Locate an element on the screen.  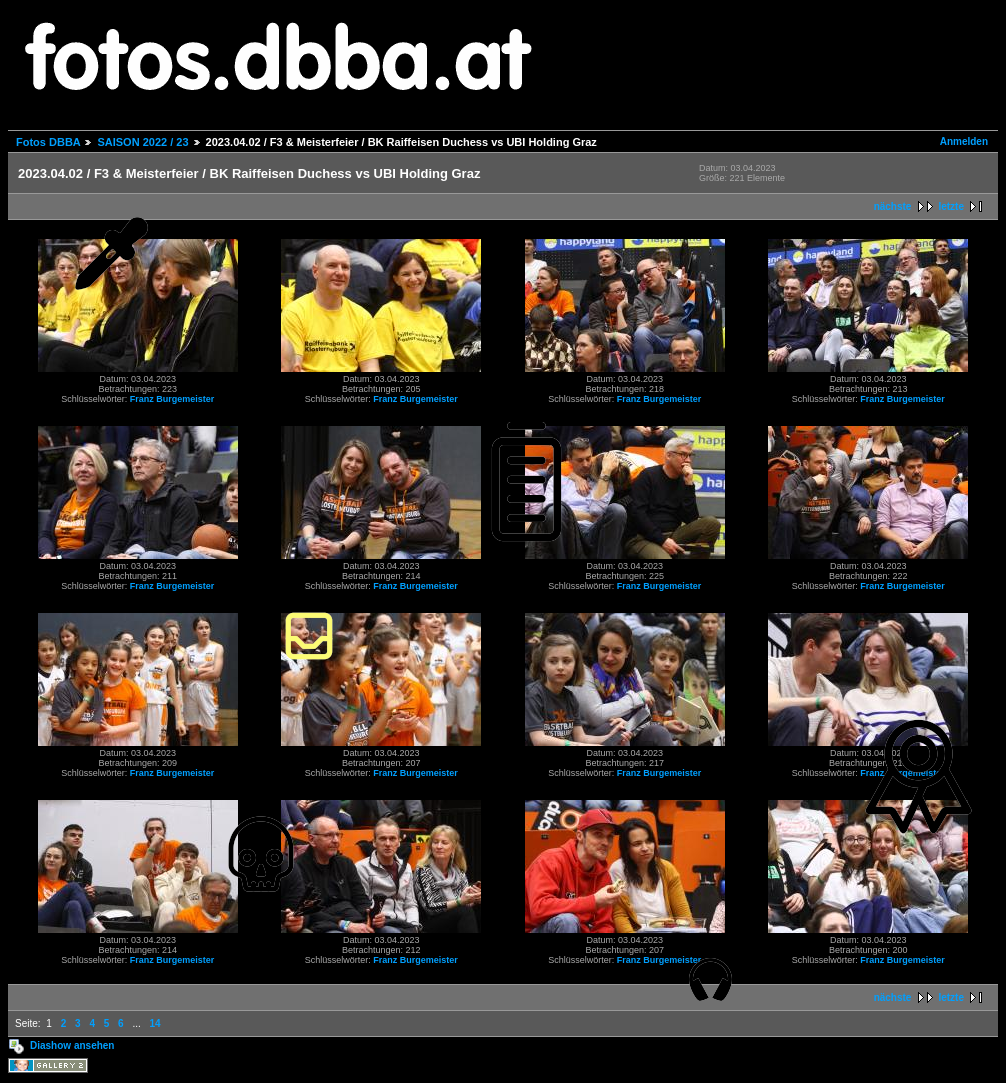
battery fully charged is located at coordinates (526, 483).